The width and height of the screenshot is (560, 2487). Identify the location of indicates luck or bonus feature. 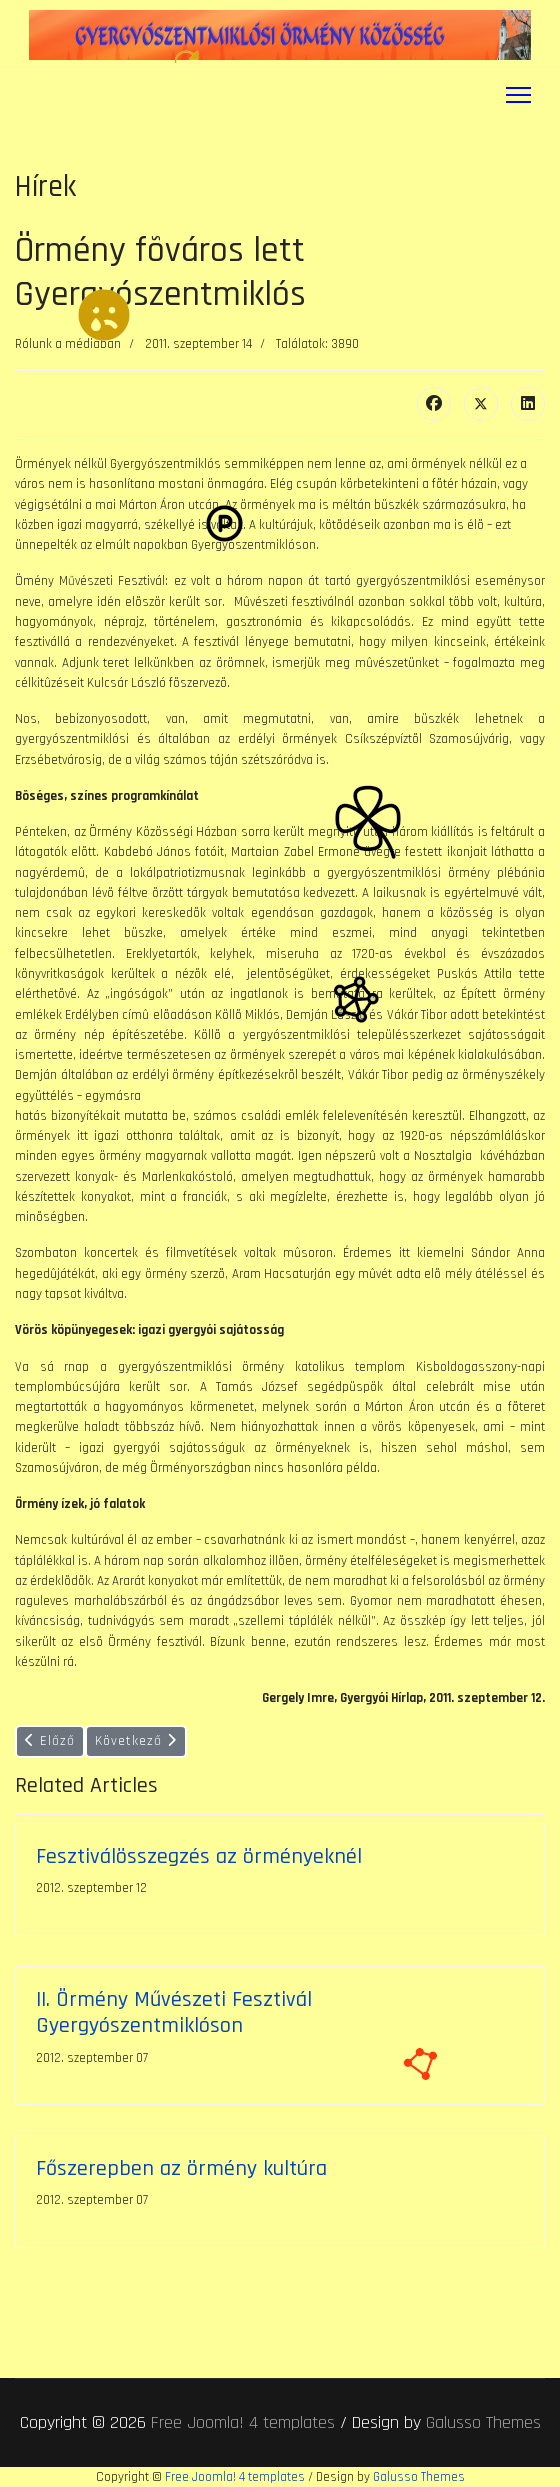
(368, 821).